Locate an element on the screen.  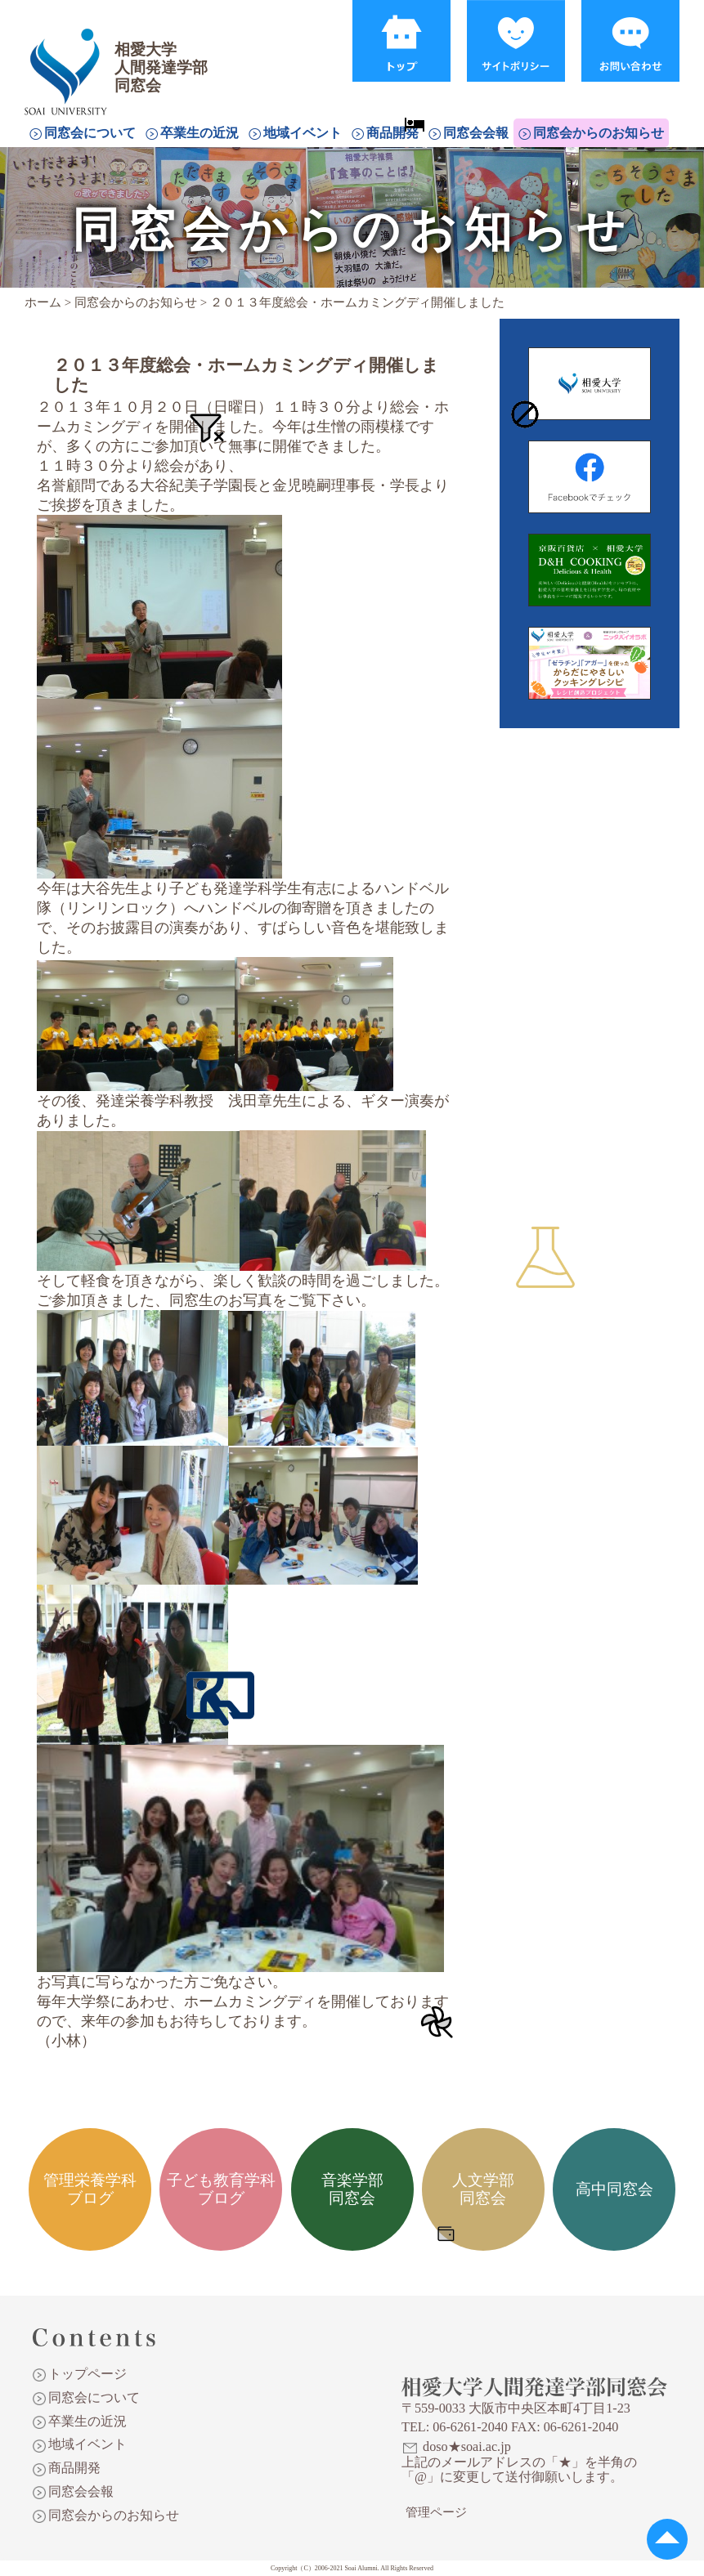
emergency exit or escape route is located at coordinates (220, 1698).